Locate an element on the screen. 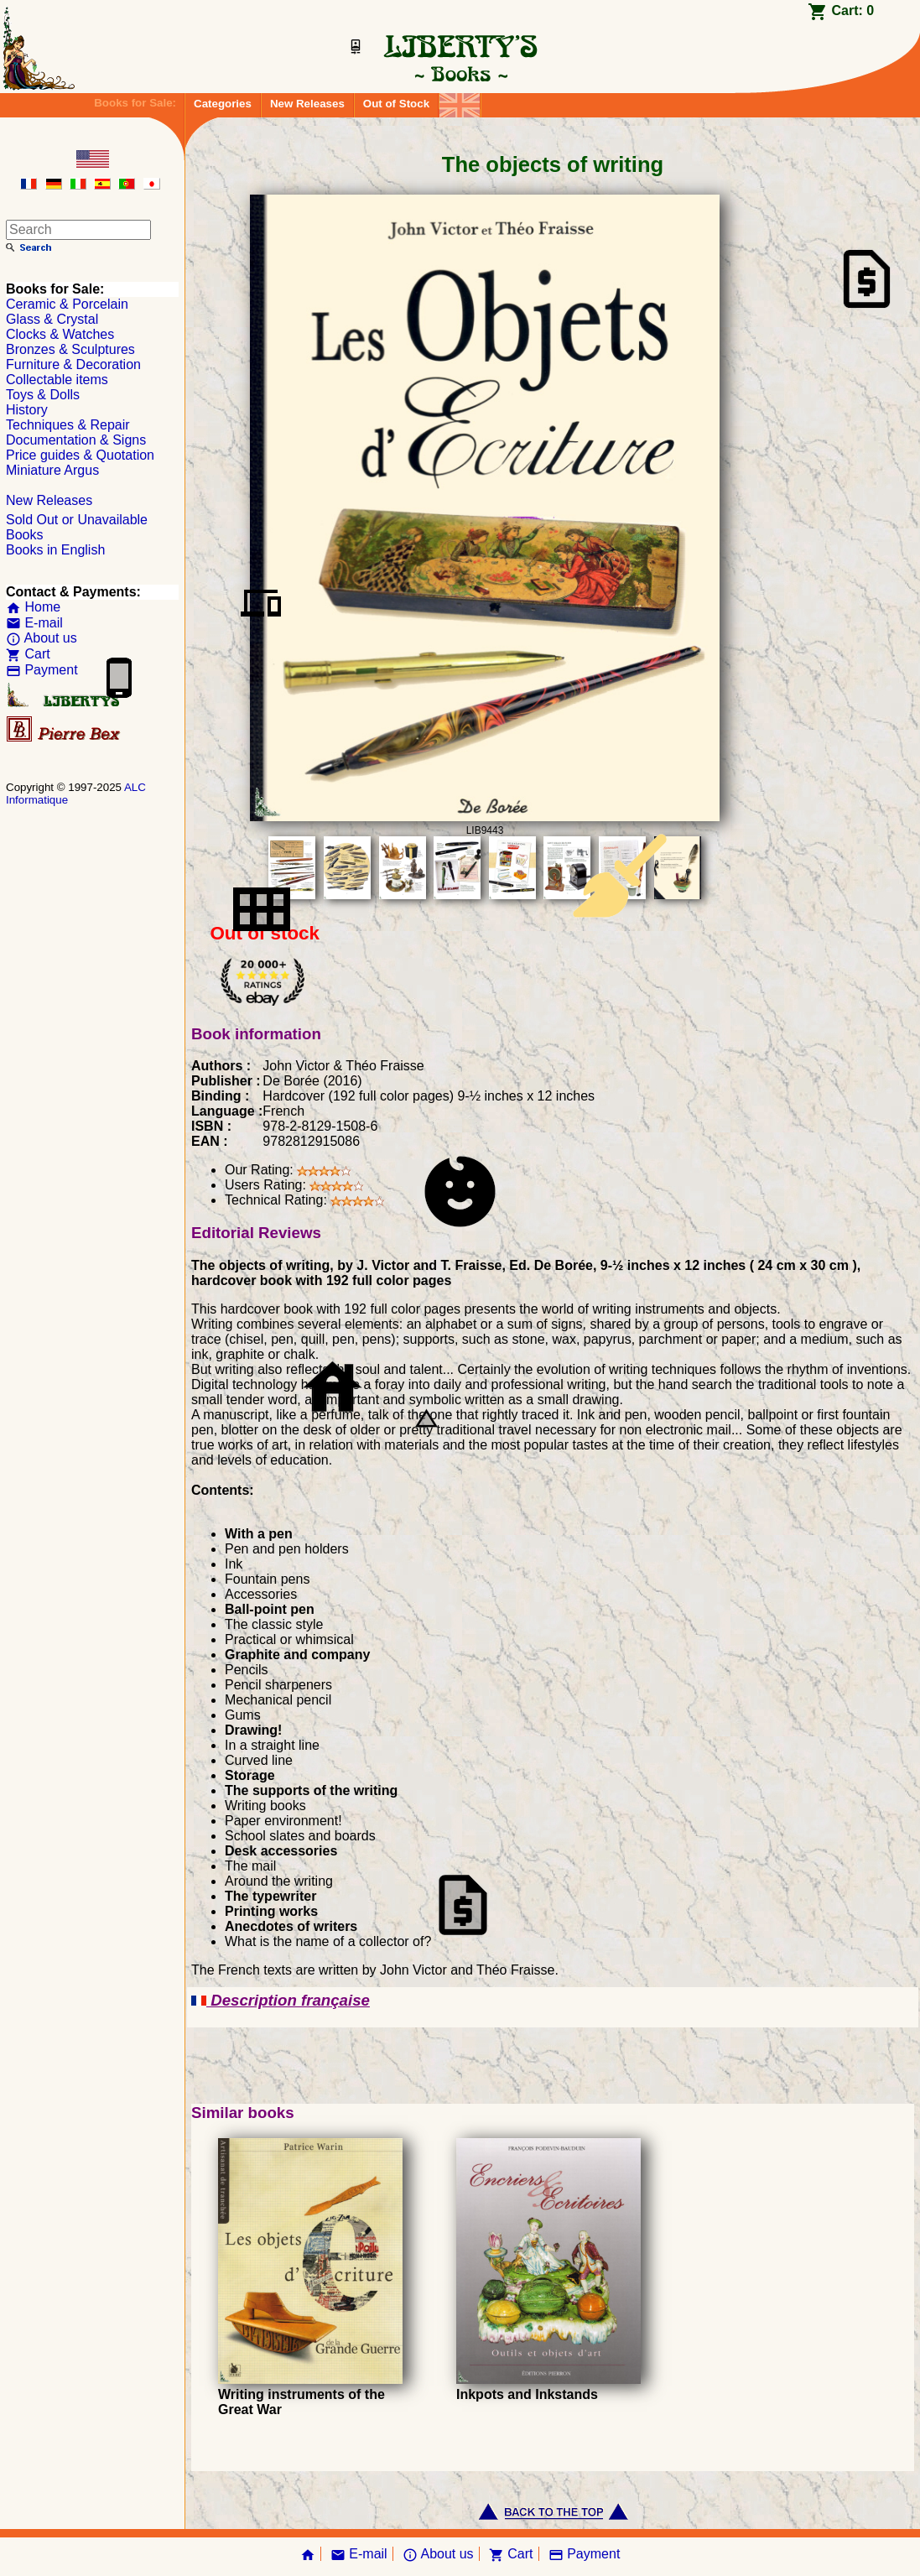 This screenshot has height=2576, width=920. switch to grid view layout is located at coordinates (260, 911).